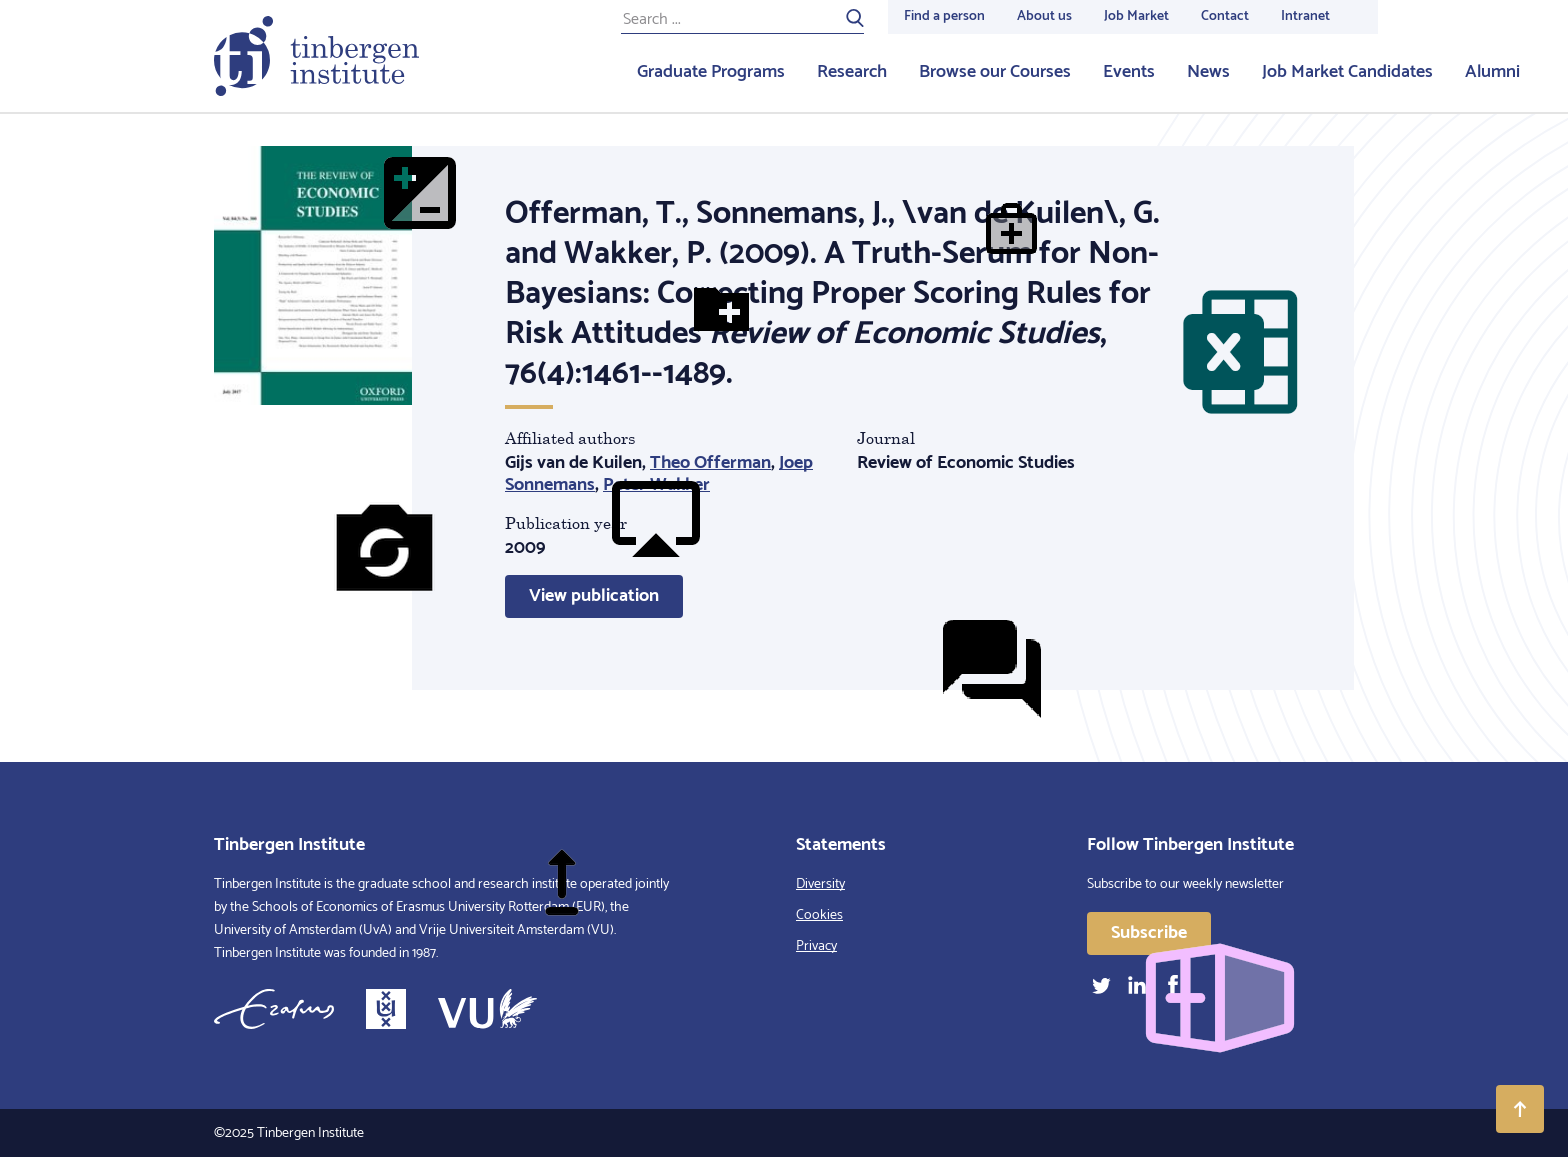  Describe the element at coordinates (562, 882) in the screenshot. I see `upgrade to a newer version` at that location.